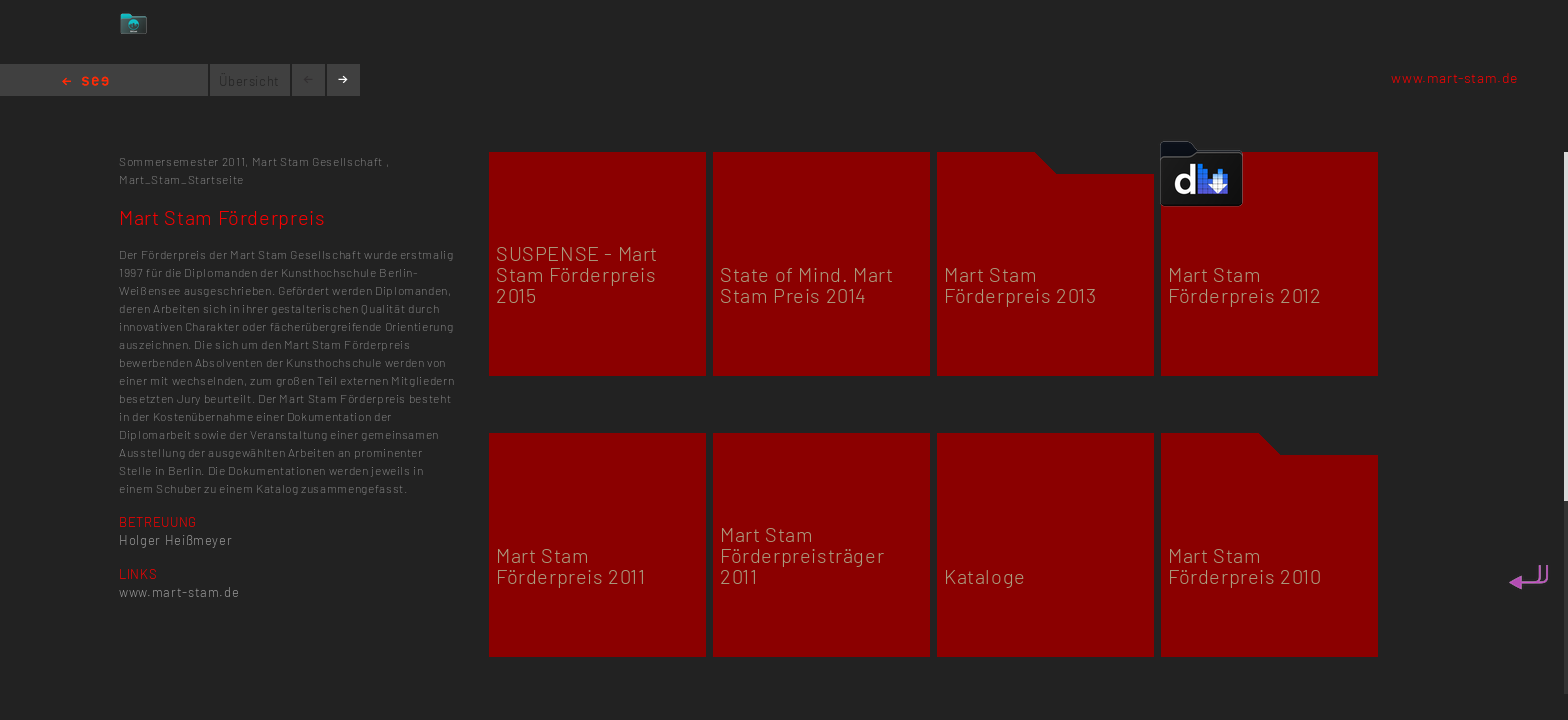 This screenshot has height=720, width=1568. I want to click on open 3D Coat project files folder, so click(133, 24).